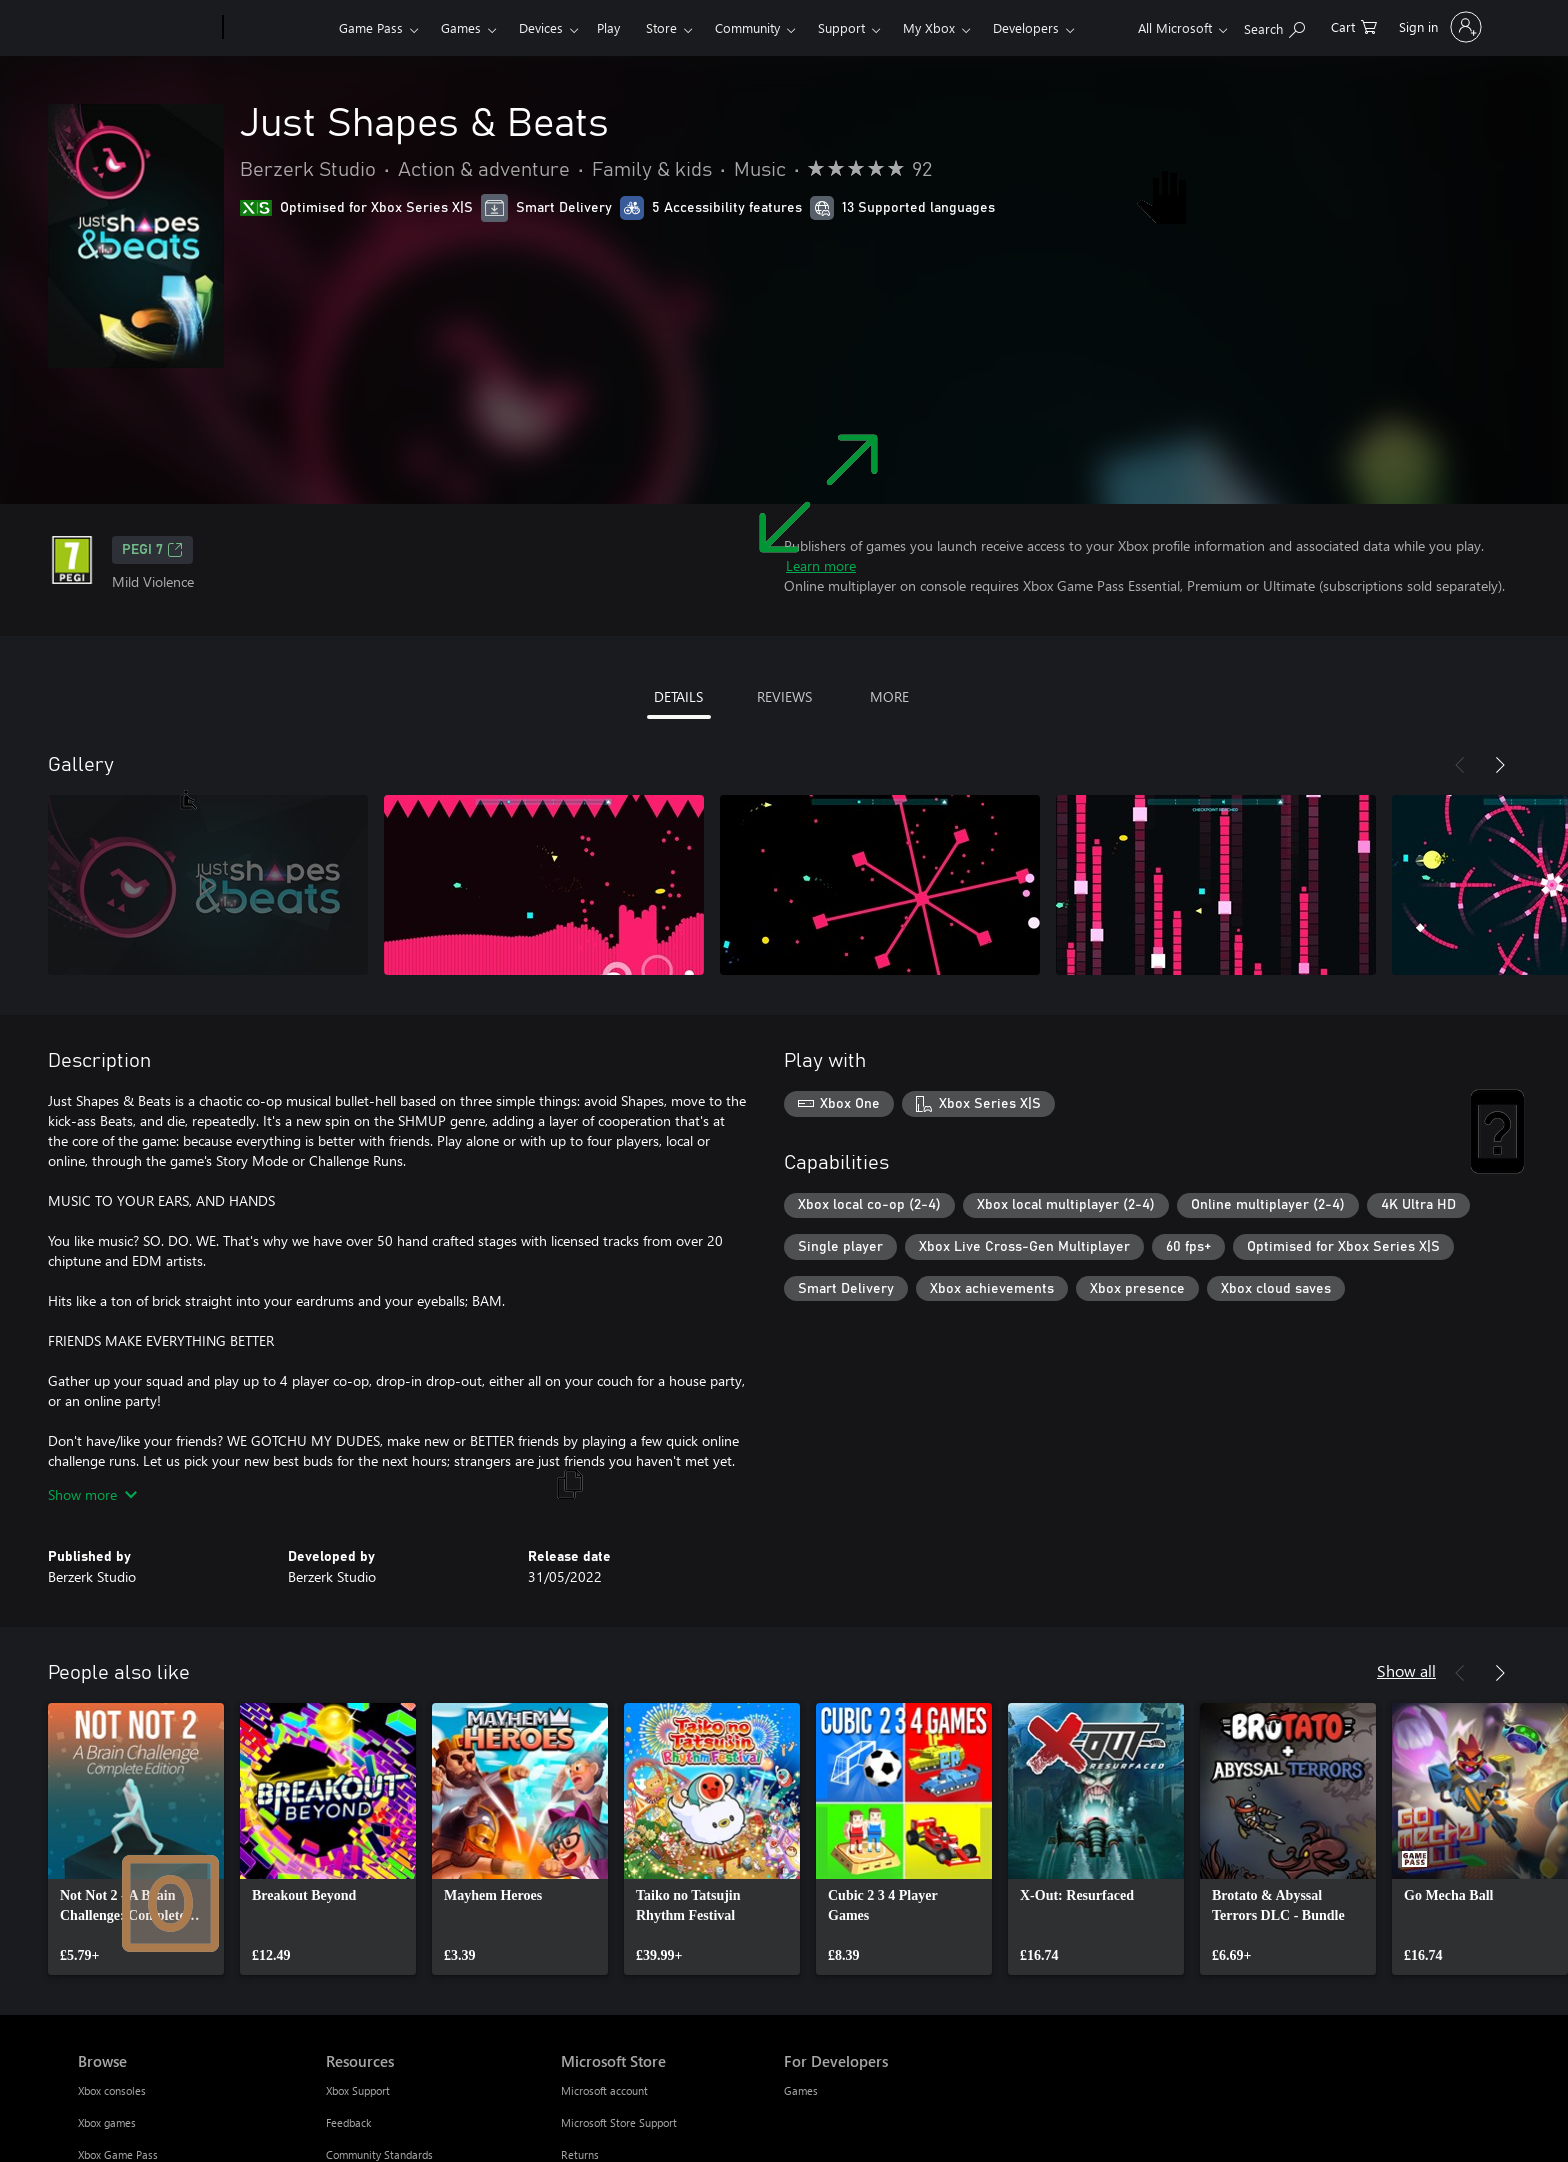  Describe the element at coordinates (818, 493) in the screenshot. I see `expand to full screen` at that location.